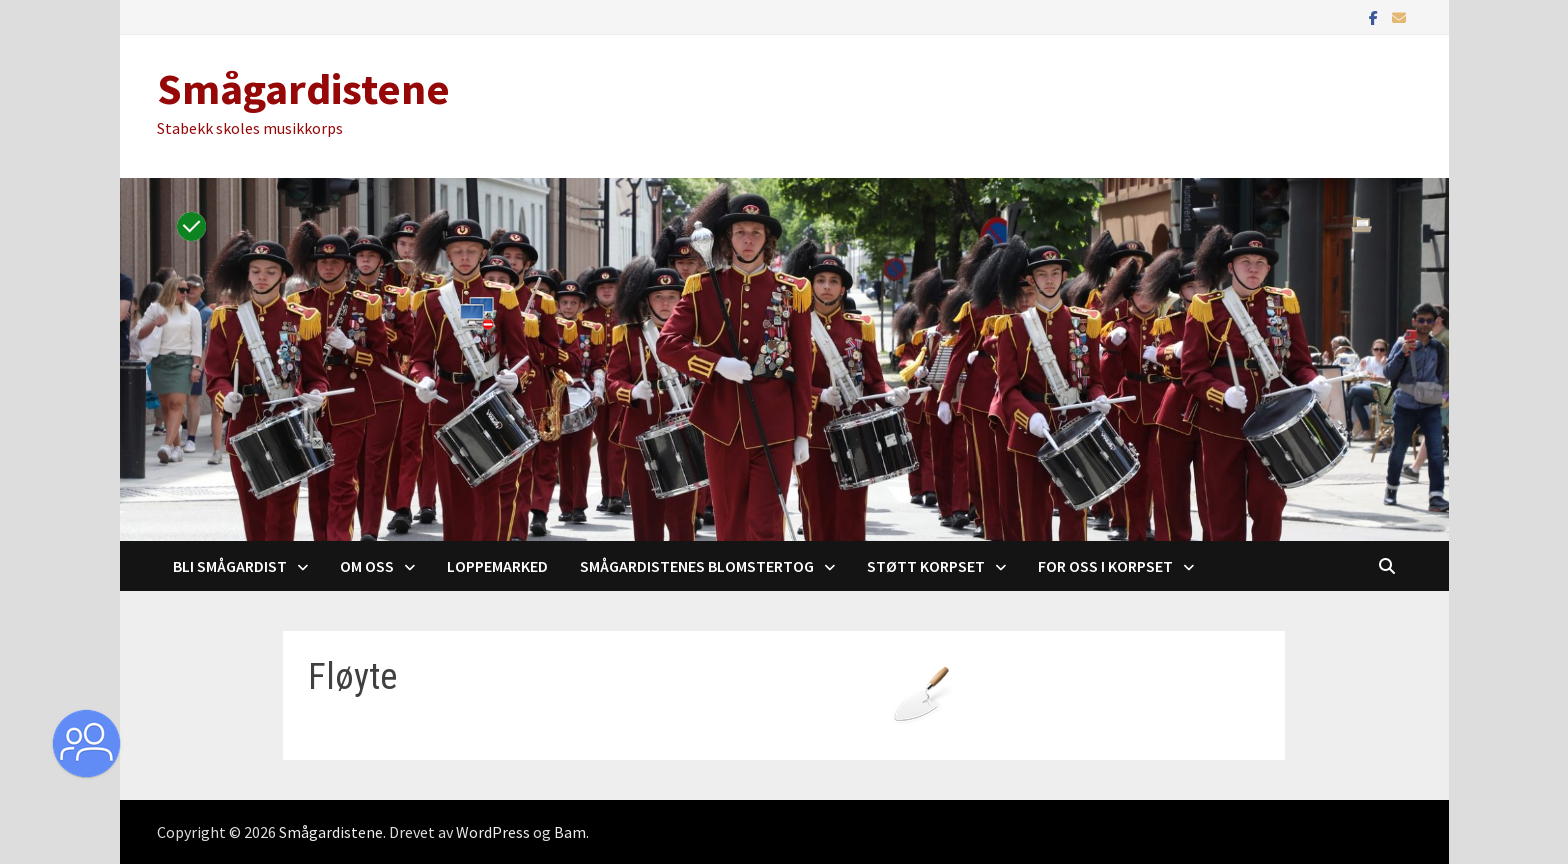 The image size is (1568, 864). I want to click on indicates battery not detected or missing, so click(309, 426).